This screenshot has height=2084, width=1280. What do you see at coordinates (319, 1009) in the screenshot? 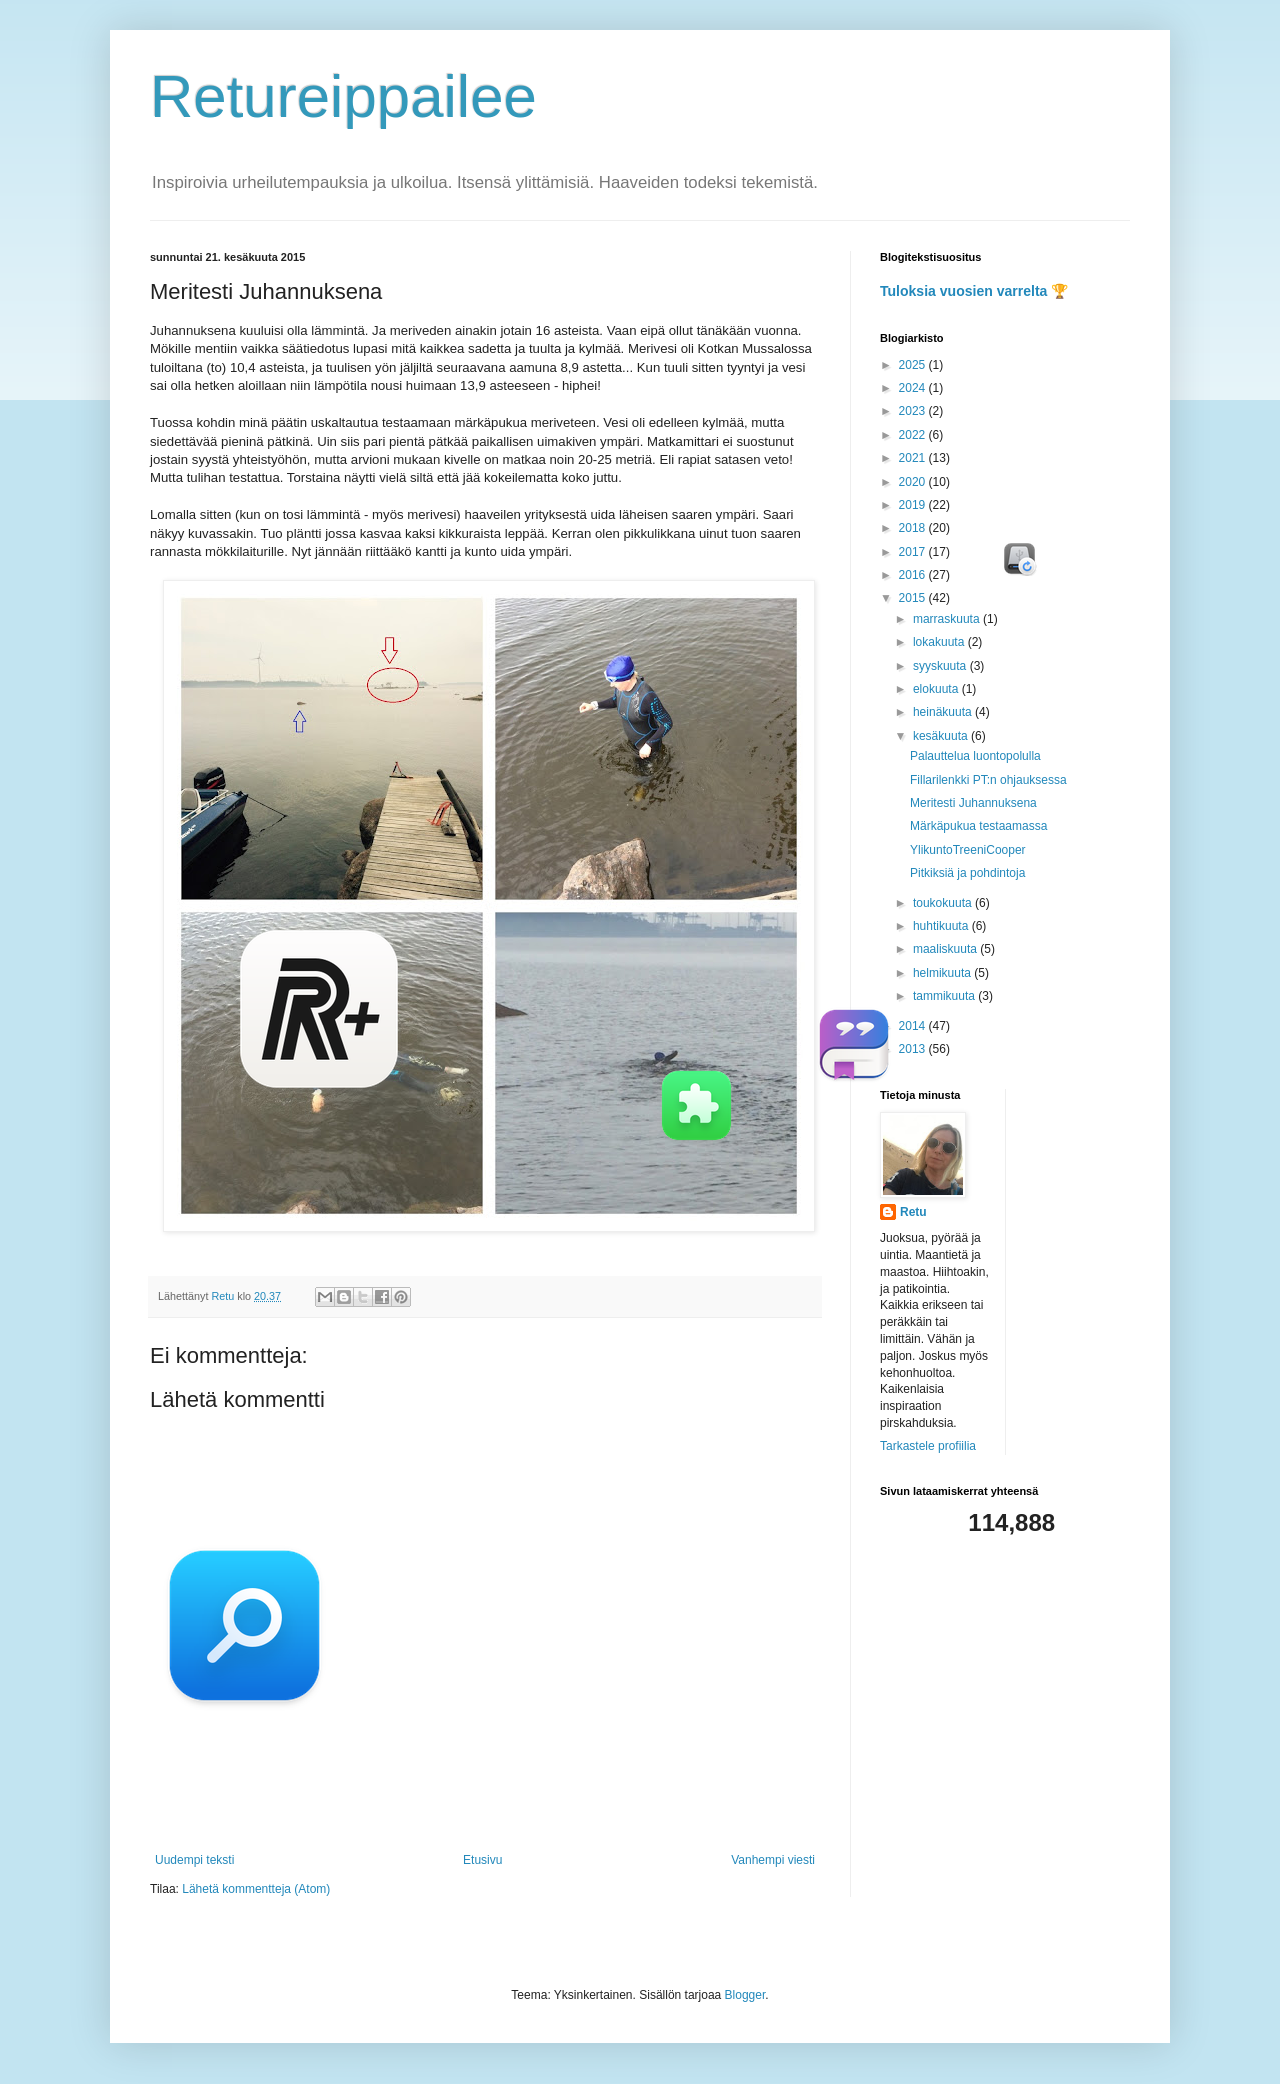
I see `open RetroPlus retro gaming app` at bounding box center [319, 1009].